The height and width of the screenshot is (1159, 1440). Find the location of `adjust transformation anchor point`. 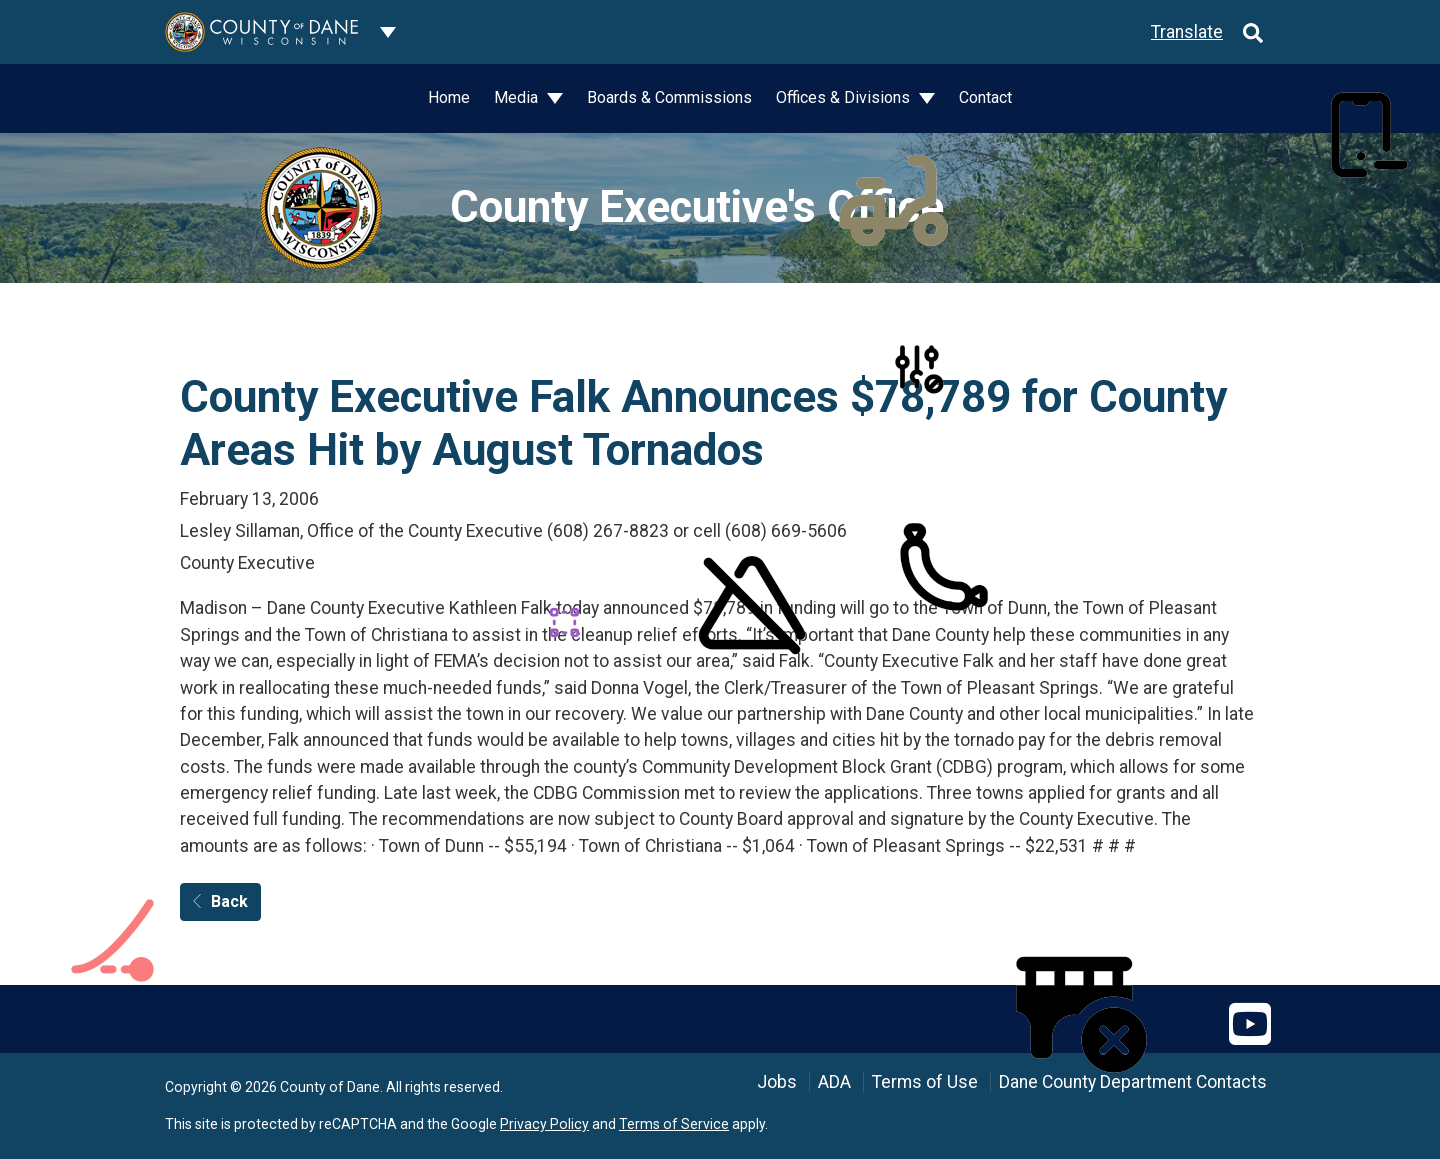

adjust transformation anchor point is located at coordinates (564, 622).